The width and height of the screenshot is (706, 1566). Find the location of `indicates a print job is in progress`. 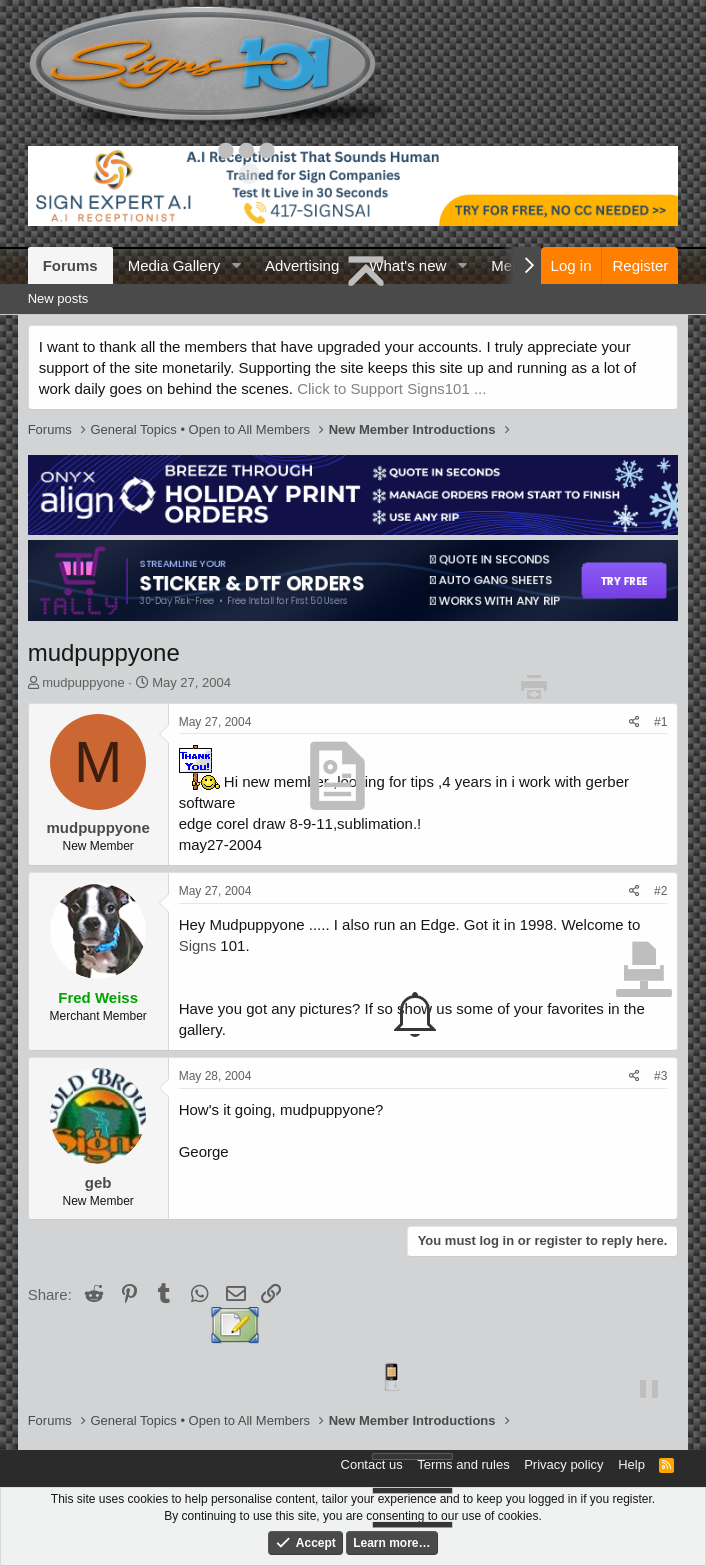

indicates a print job is in progress is located at coordinates (534, 688).